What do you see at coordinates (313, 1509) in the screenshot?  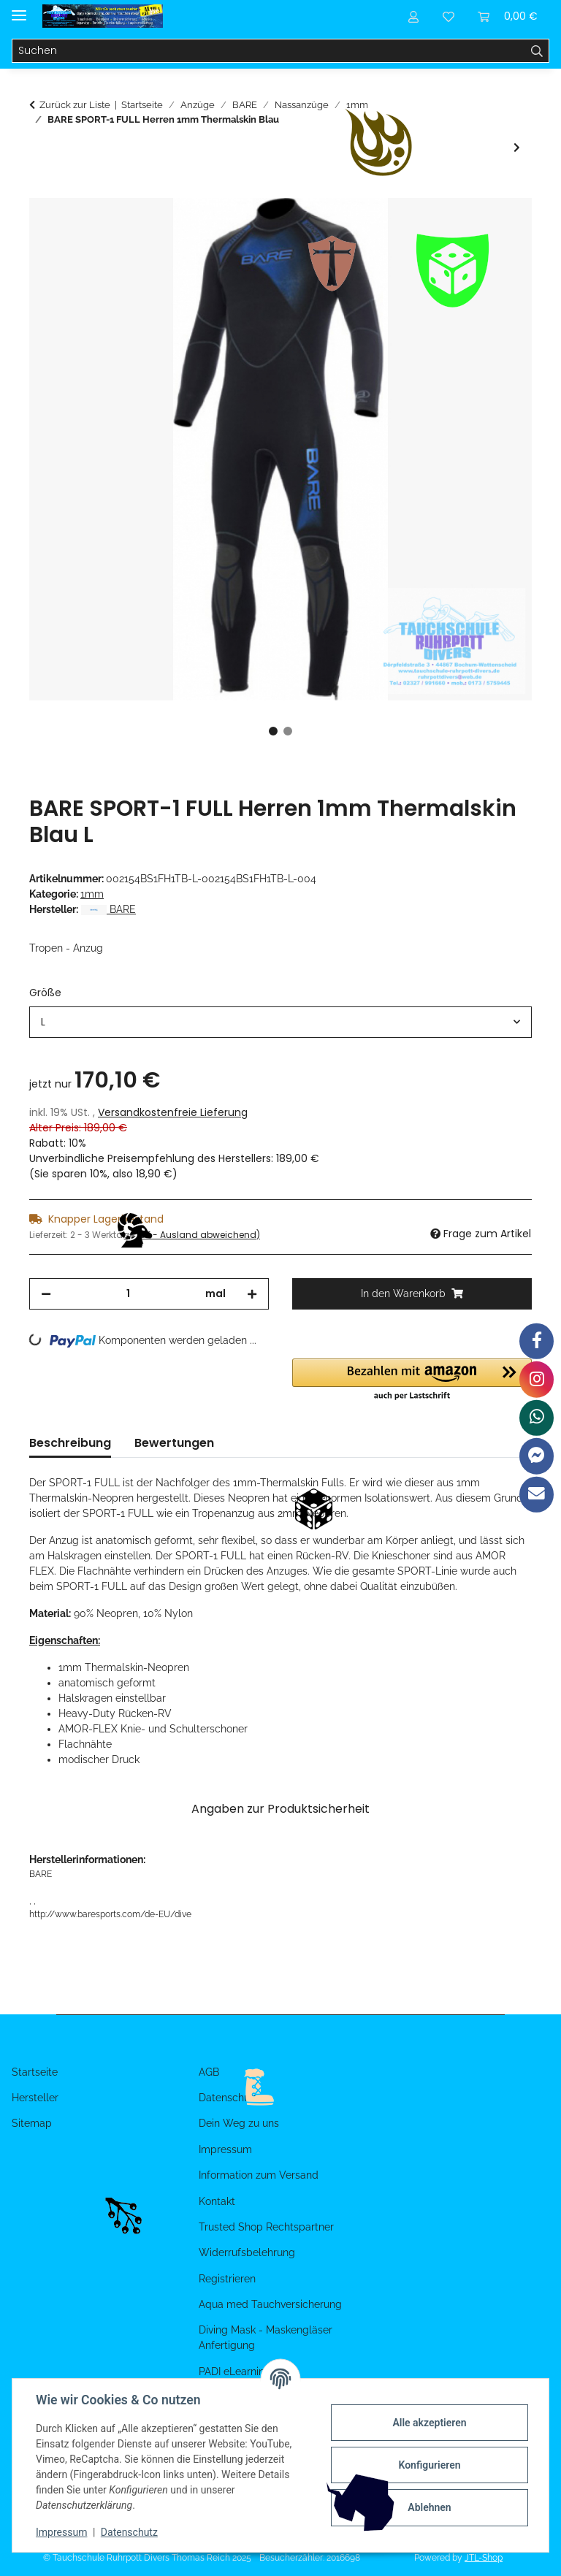 I see `roll the dice or randomize` at bounding box center [313, 1509].